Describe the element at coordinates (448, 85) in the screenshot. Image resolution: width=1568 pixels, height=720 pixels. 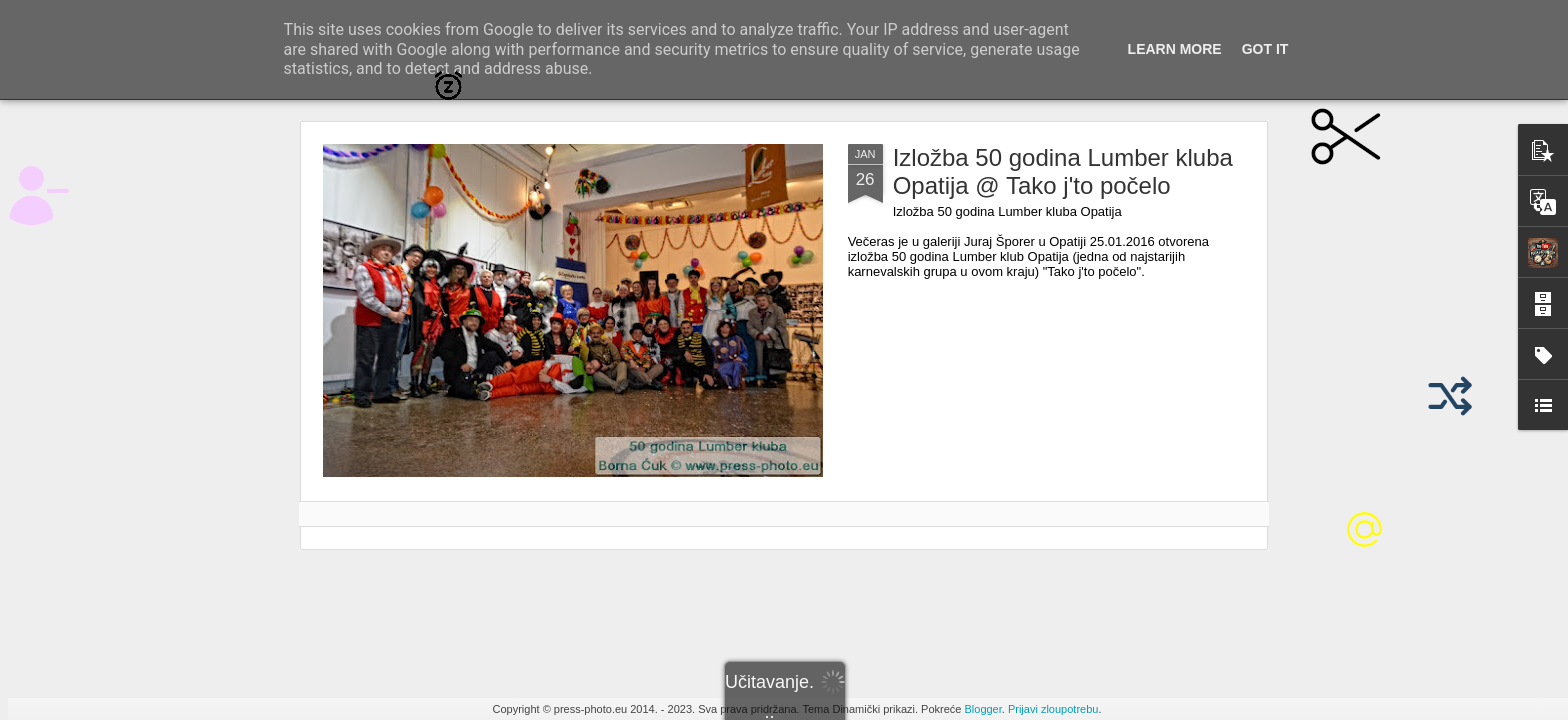
I see `snooze an alarm or reminder` at that location.